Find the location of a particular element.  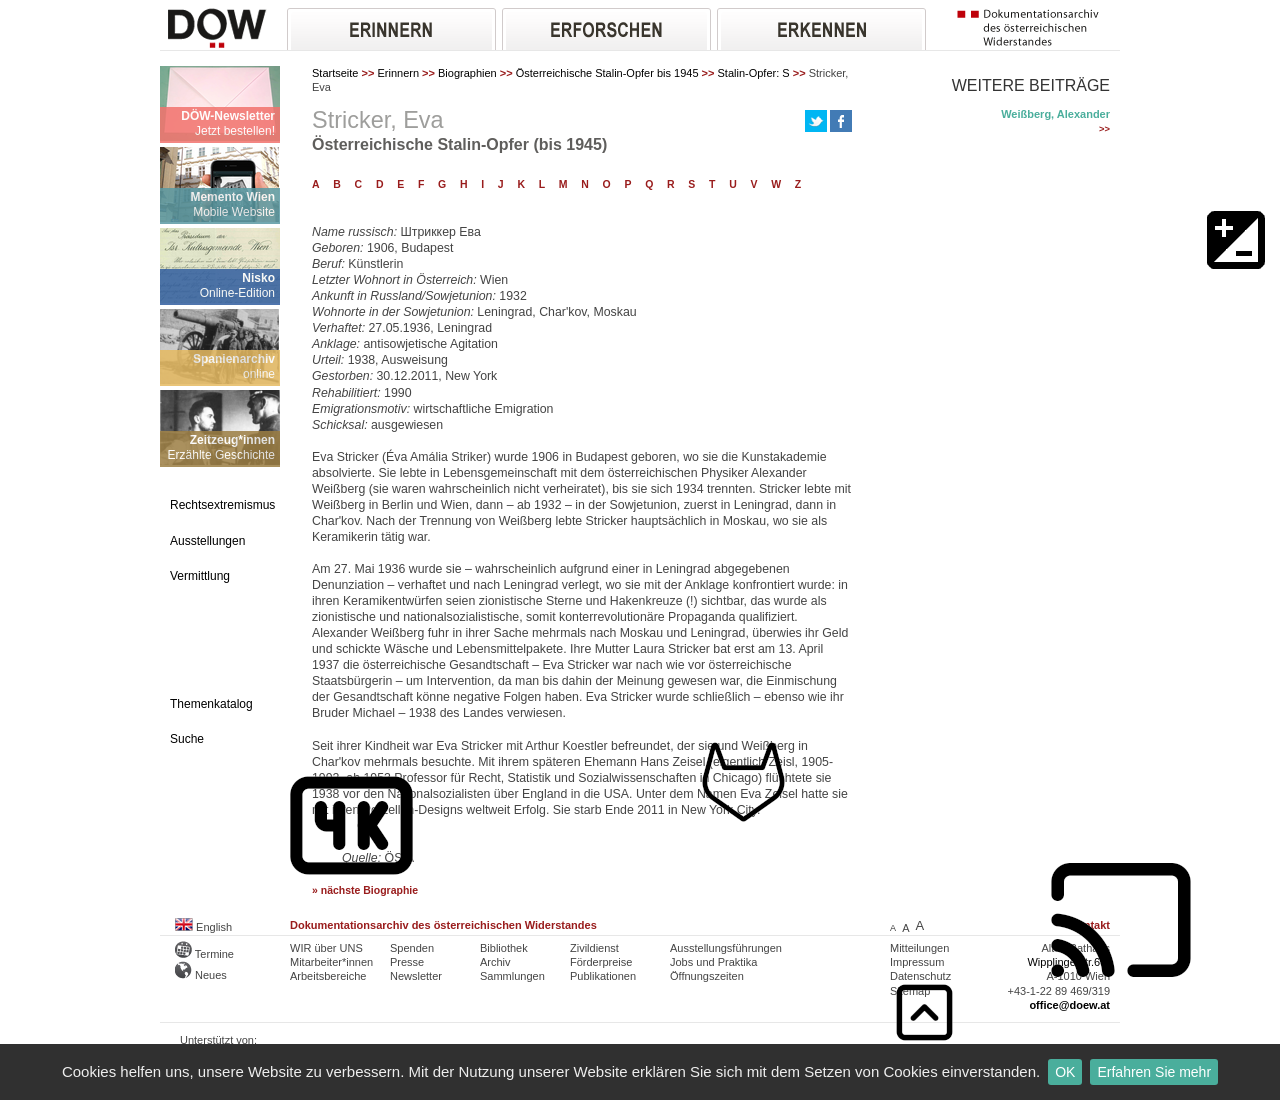

indicates 4K resolution video quality is located at coordinates (351, 825).